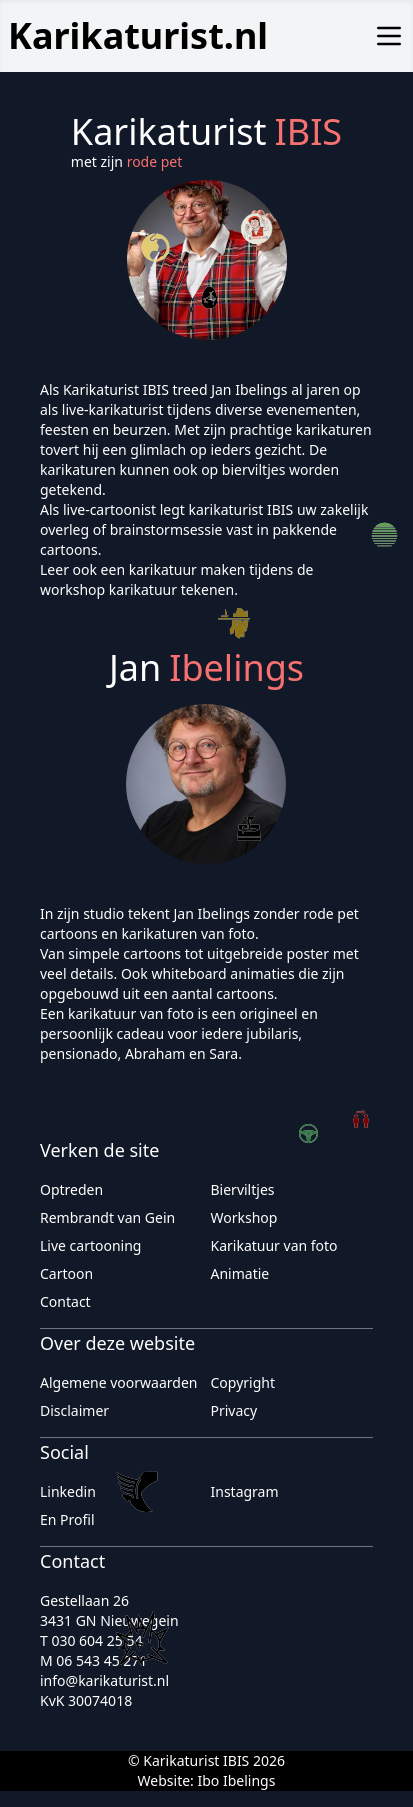  What do you see at coordinates (308, 1133) in the screenshot?
I see `access driving or vehicle controls` at bounding box center [308, 1133].